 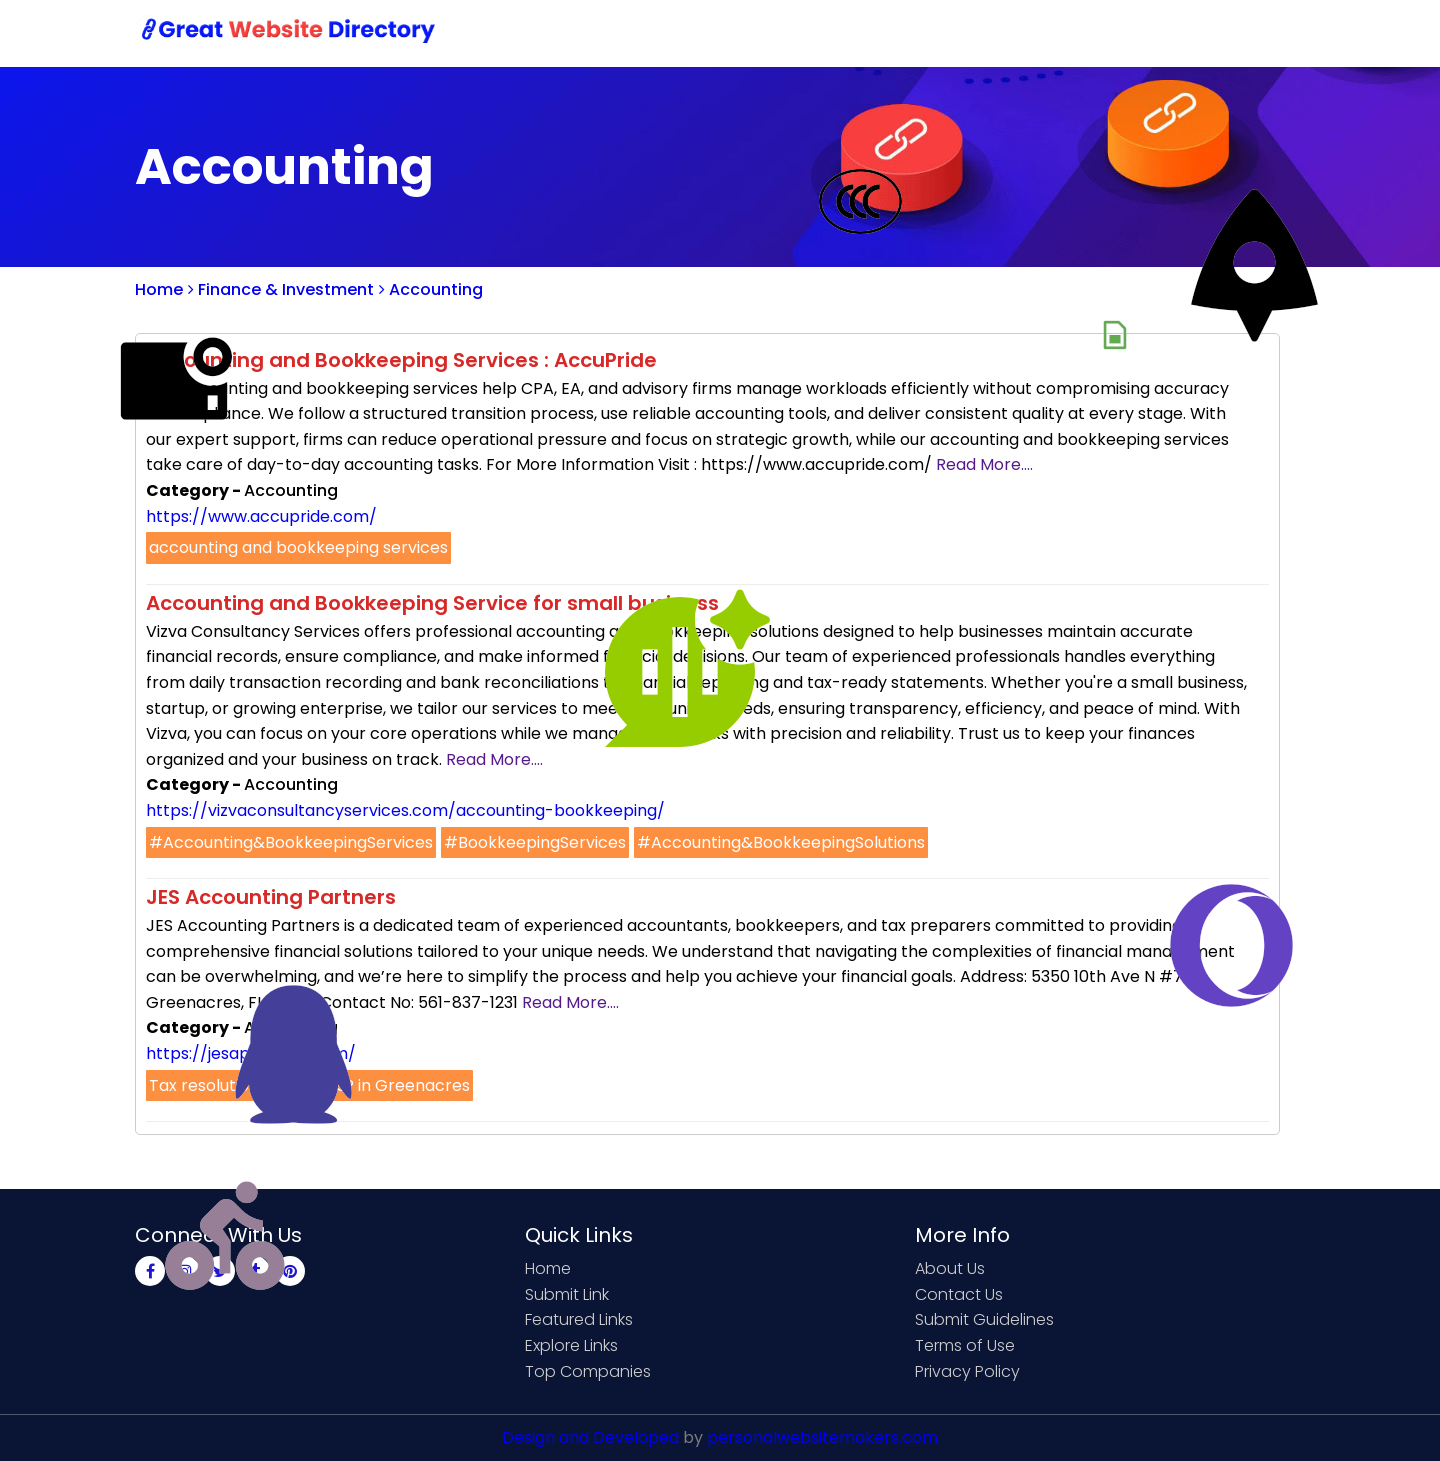 What do you see at coordinates (174, 381) in the screenshot?
I see `access phone camera` at bounding box center [174, 381].